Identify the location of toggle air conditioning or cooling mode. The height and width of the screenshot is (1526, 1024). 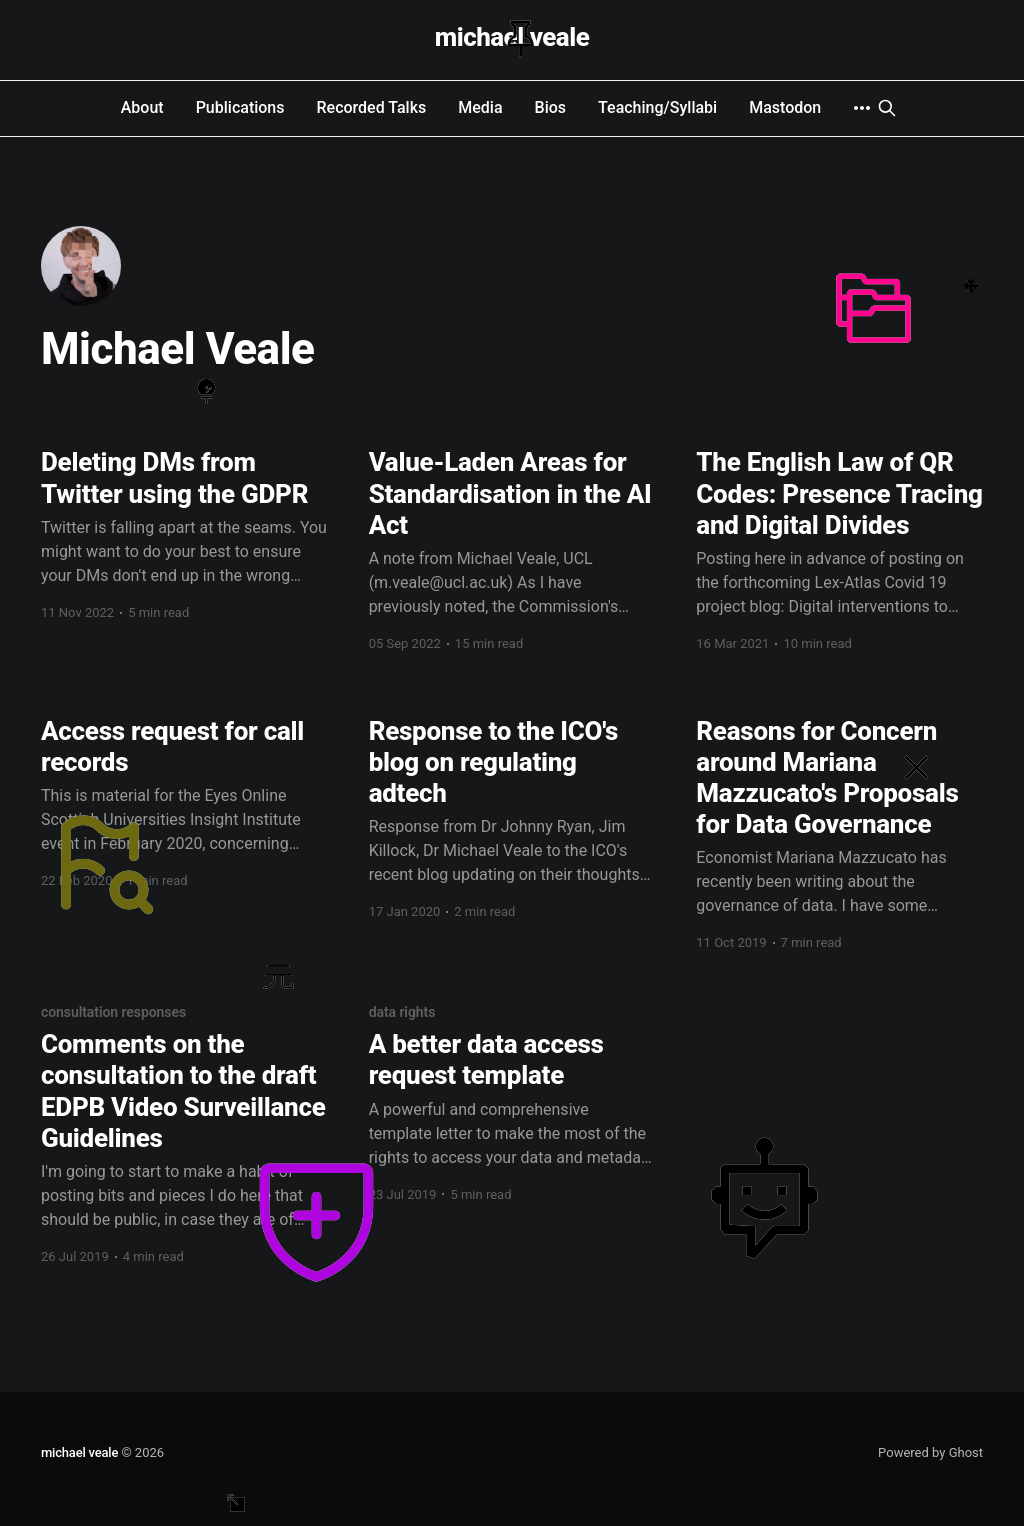
(971, 286).